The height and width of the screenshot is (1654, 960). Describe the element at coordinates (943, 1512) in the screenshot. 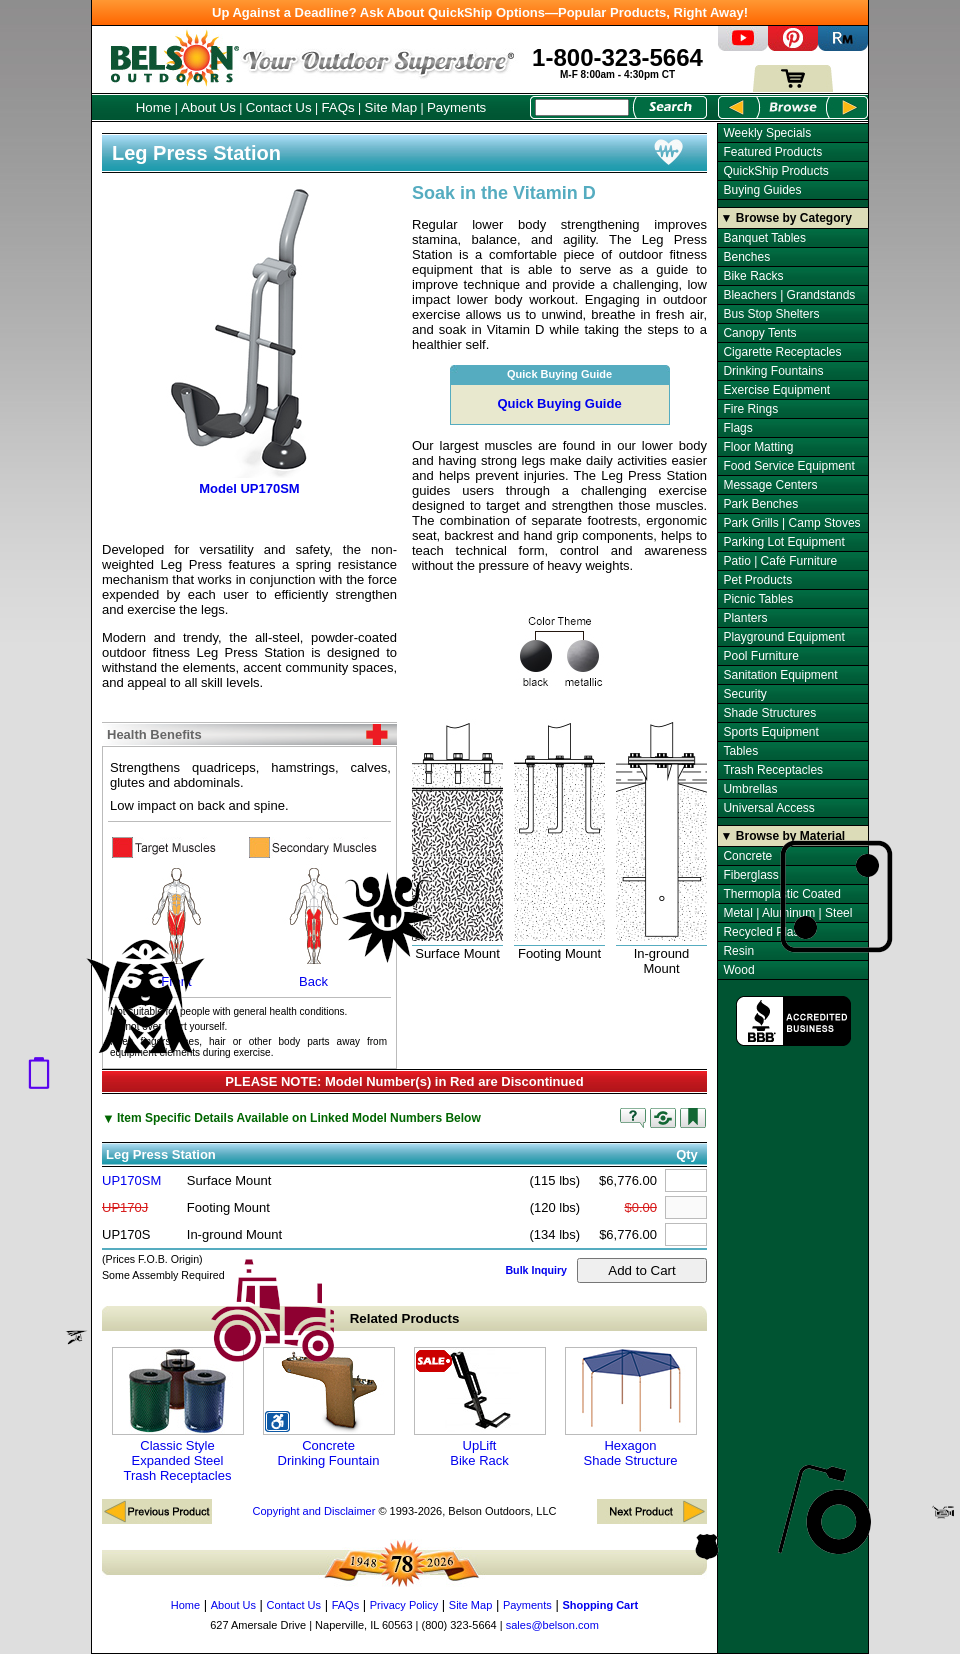

I see `start recording video` at that location.